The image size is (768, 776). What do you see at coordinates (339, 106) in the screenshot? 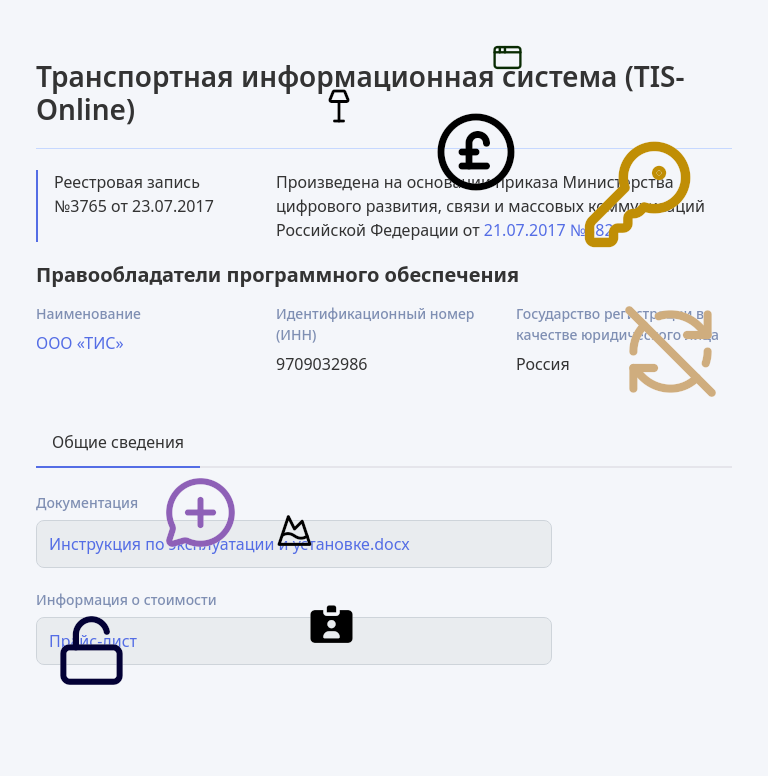
I see `toggle floor lamp on or off` at bounding box center [339, 106].